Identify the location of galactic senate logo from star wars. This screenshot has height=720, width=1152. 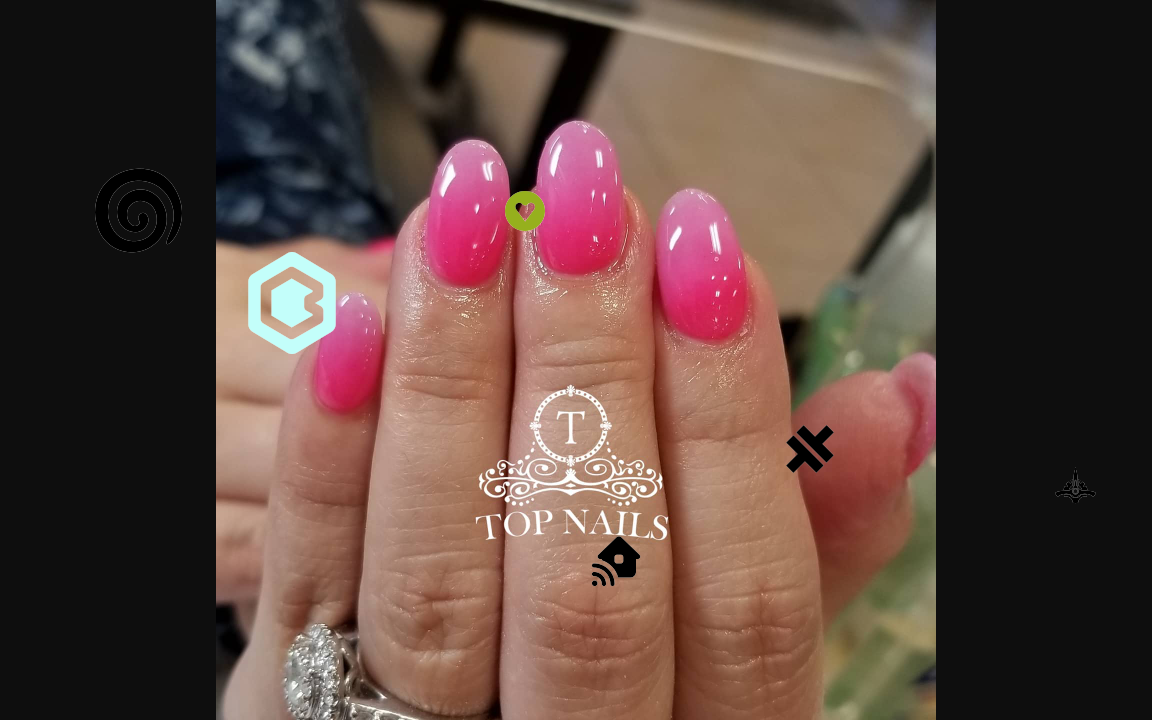
(1075, 485).